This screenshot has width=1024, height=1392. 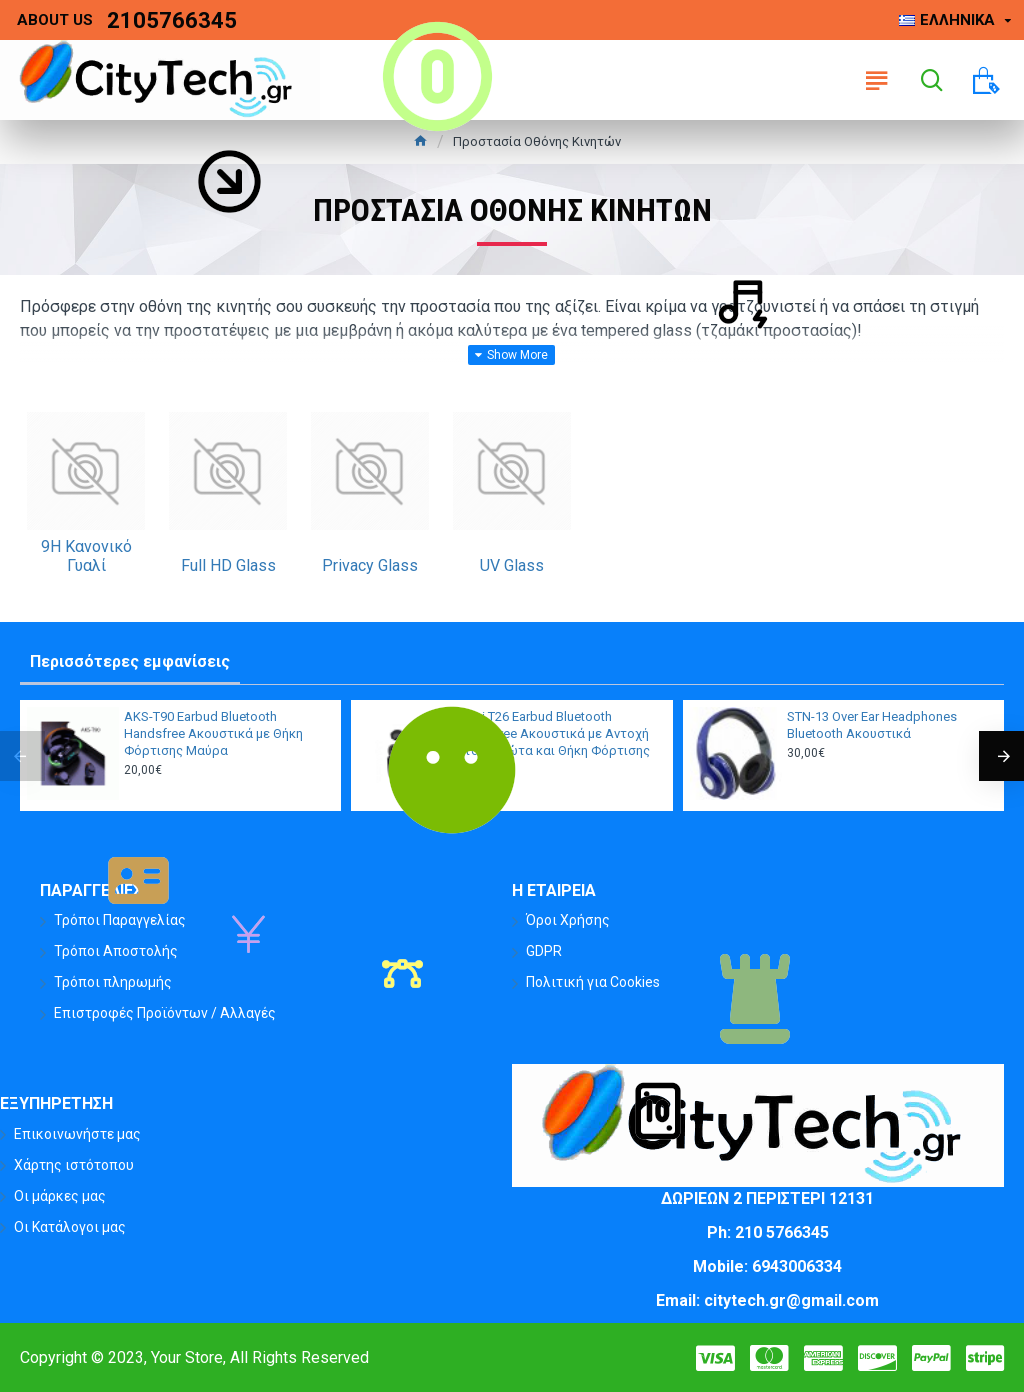 I want to click on indicates neutral feedback or rating, so click(x=452, y=770).